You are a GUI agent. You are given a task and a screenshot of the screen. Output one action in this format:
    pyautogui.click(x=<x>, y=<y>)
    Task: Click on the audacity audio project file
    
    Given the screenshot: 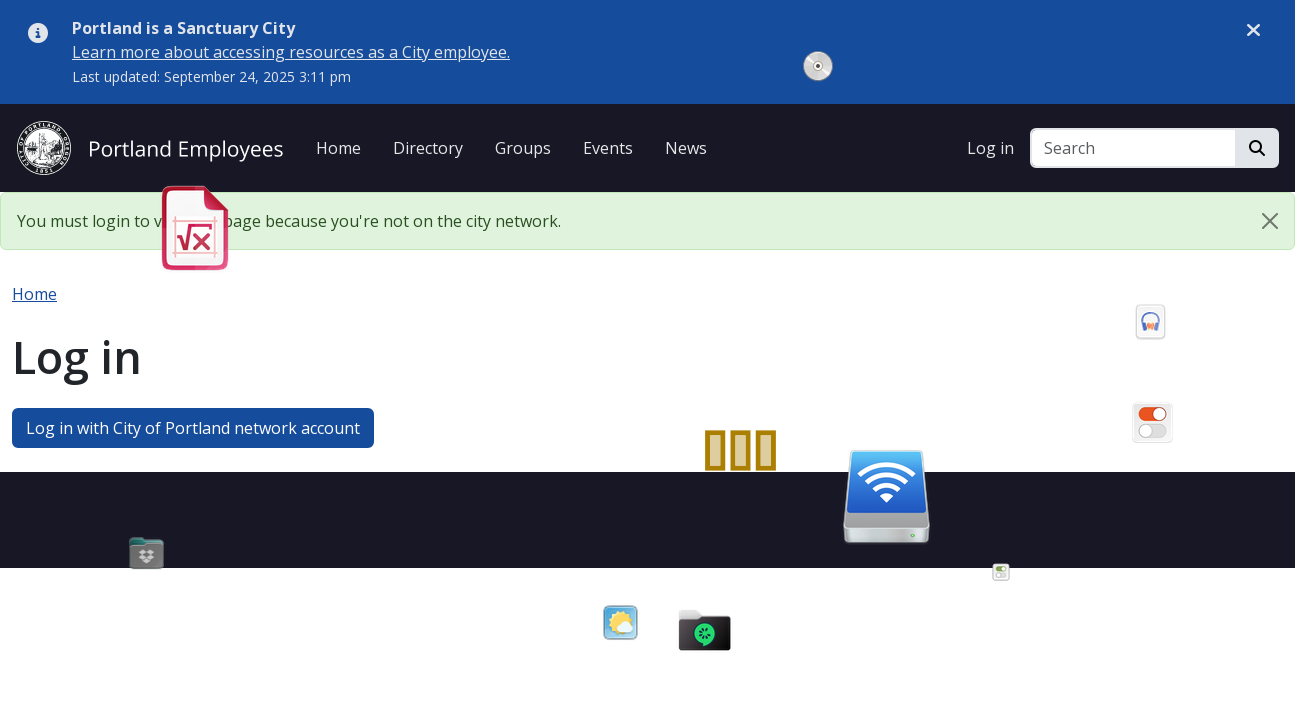 What is the action you would take?
    pyautogui.click(x=1150, y=321)
    